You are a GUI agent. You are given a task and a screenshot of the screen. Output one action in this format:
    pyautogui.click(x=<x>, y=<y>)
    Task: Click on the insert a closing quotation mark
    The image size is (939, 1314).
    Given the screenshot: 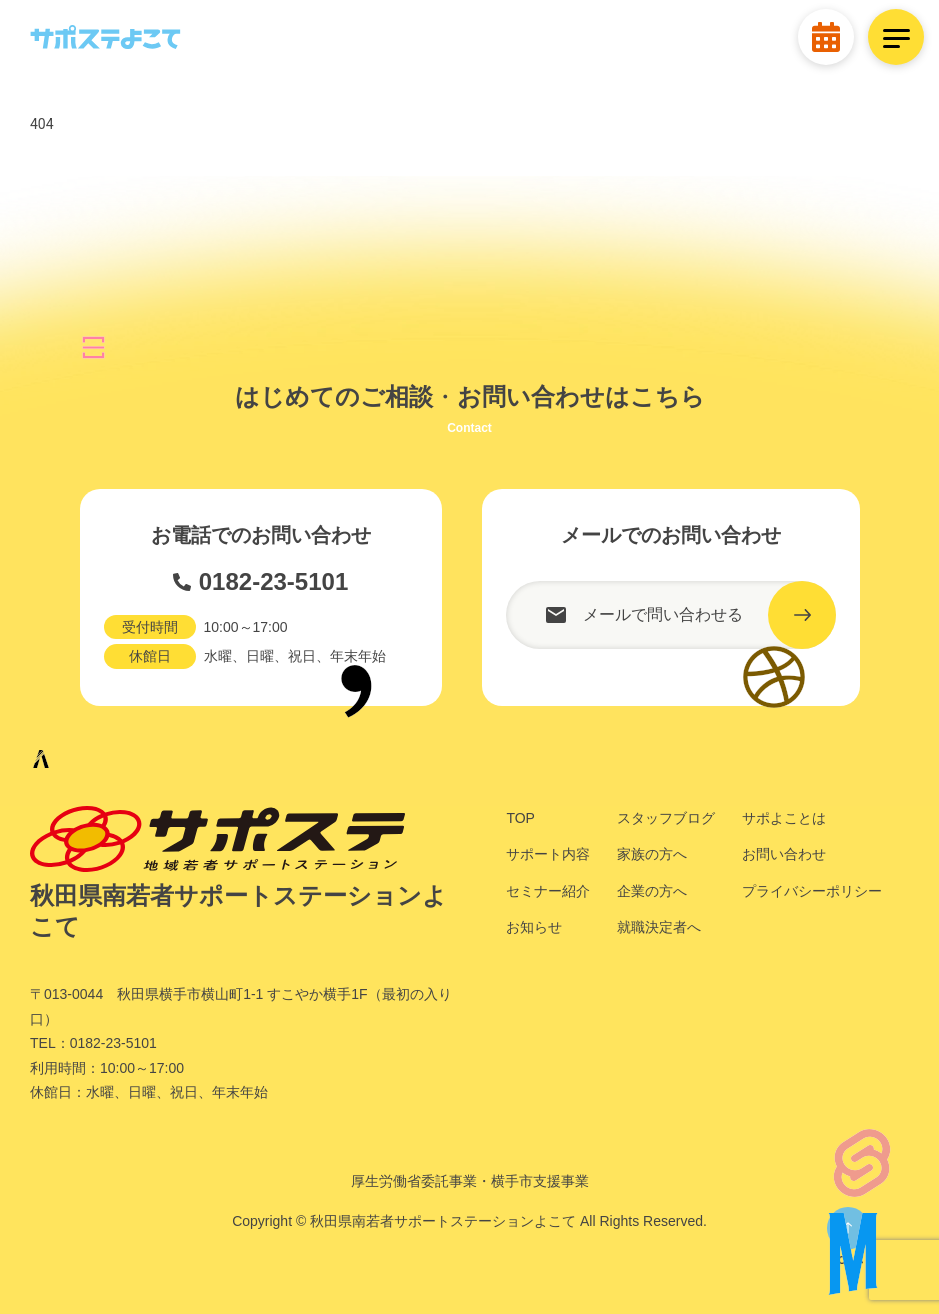 What is the action you would take?
    pyautogui.click(x=356, y=690)
    